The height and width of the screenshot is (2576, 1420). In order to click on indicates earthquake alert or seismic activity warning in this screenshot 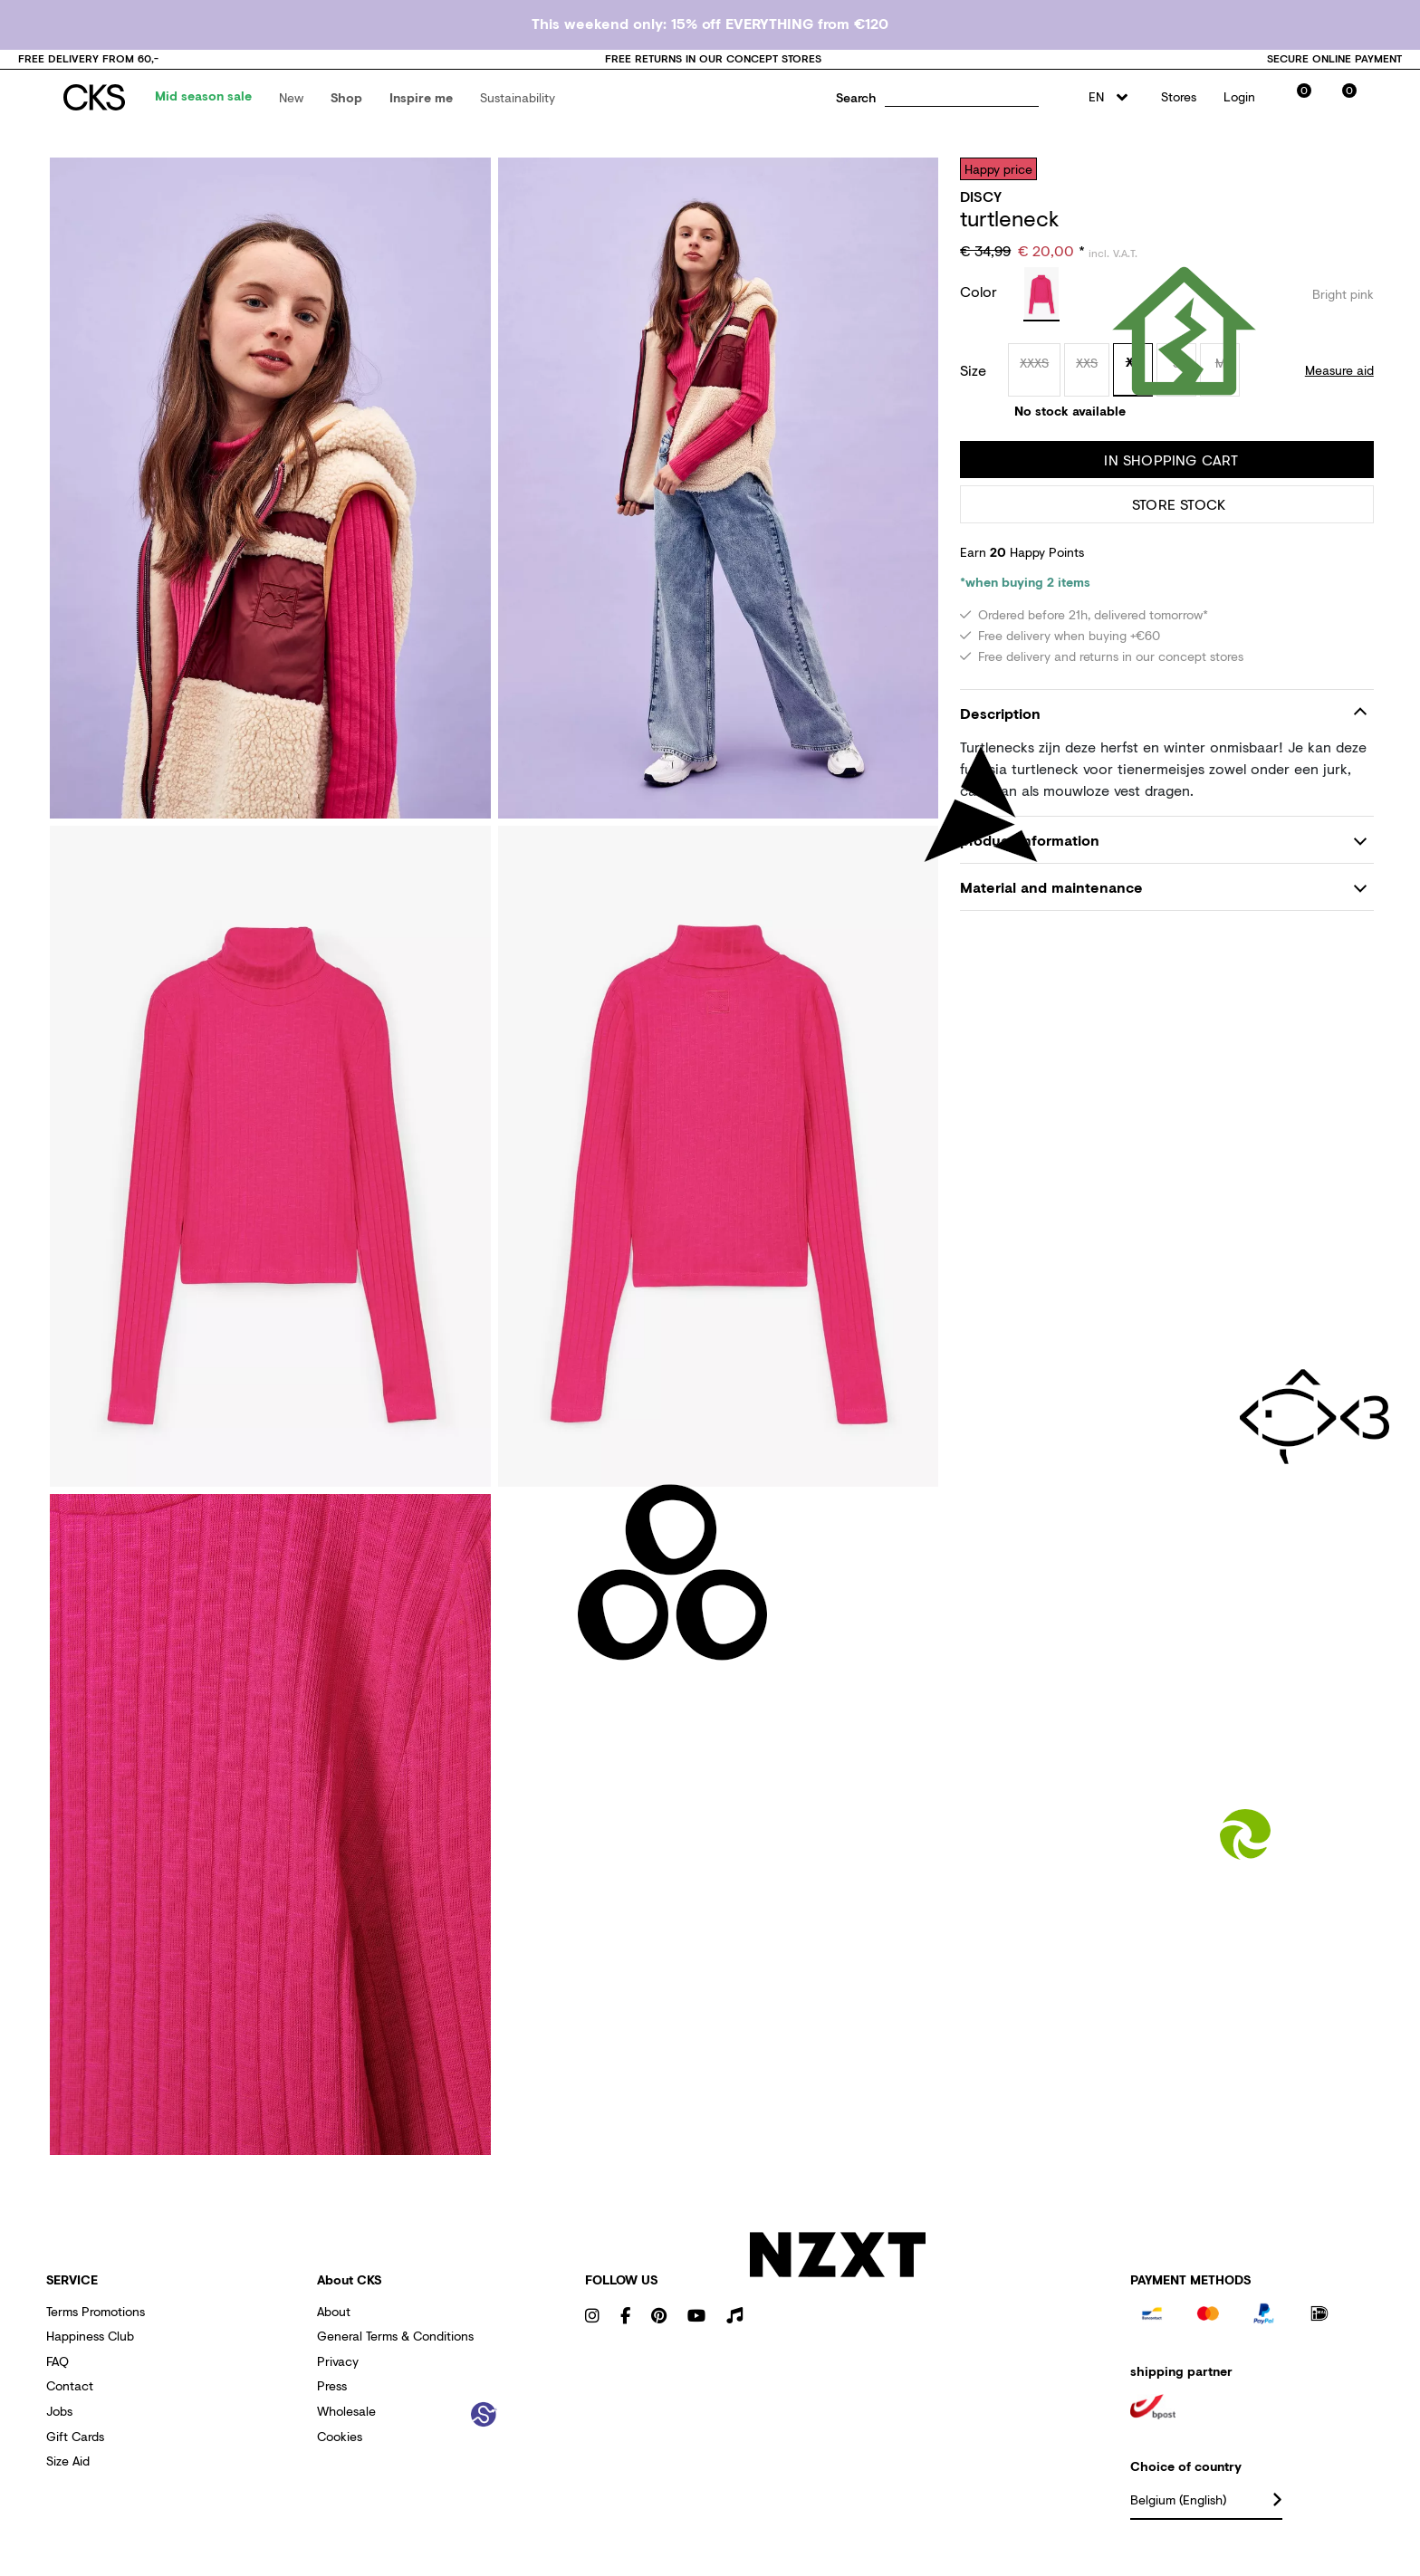, I will do `click(1184, 336)`.